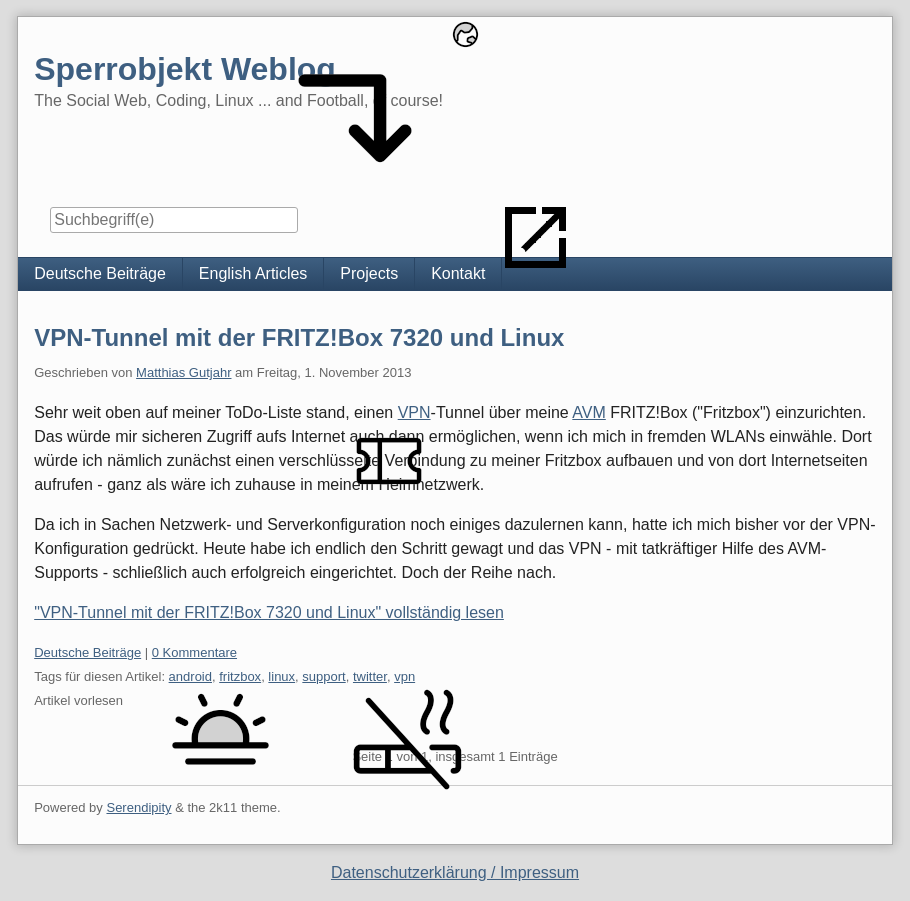 This screenshot has width=910, height=901. Describe the element at coordinates (407, 743) in the screenshot. I see `no smoking zone indicator` at that location.